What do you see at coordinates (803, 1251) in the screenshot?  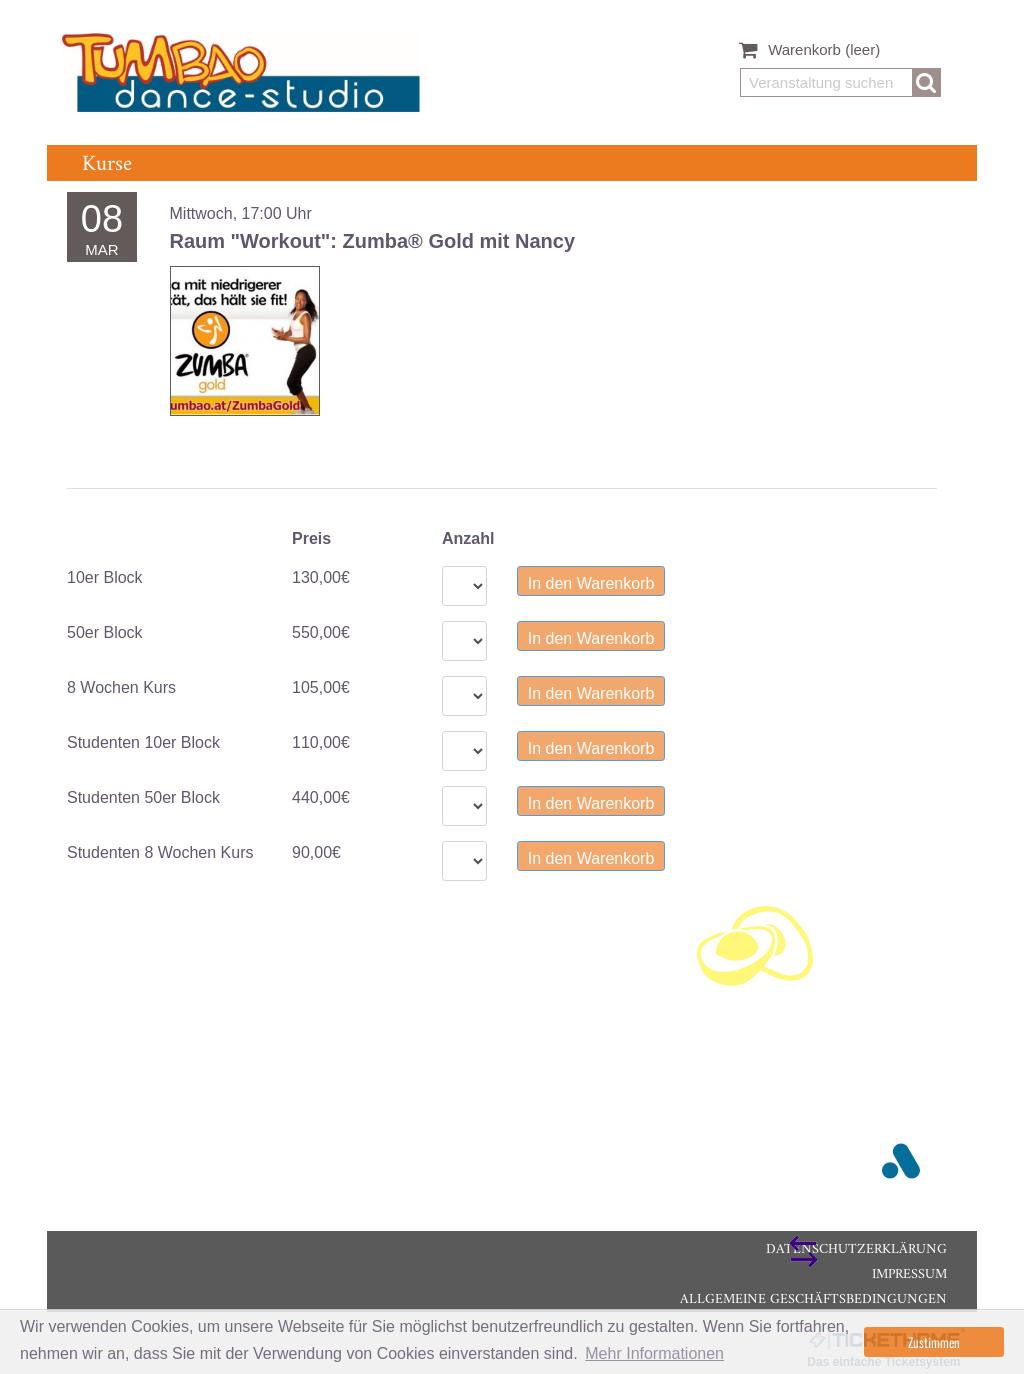 I see `swap or exchange items` at bounding box center [803, 1251].